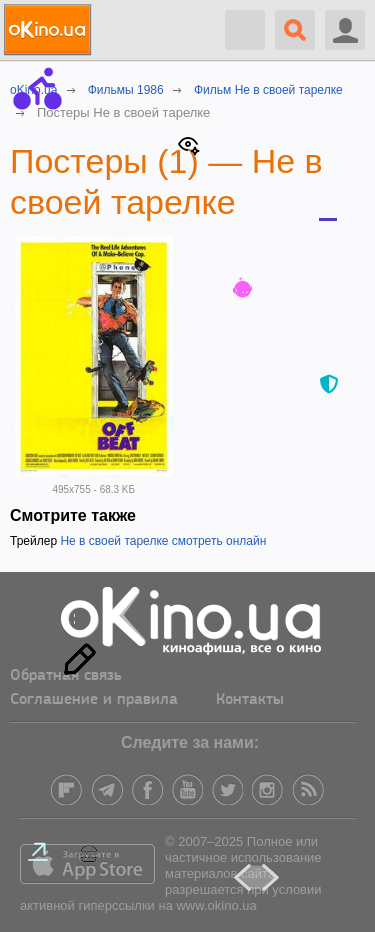 The image size is (375, 932). What do you see at coordinates (89, 854) in the screenshot?
I see `open navigation menu` at bounding box center [89, 854].